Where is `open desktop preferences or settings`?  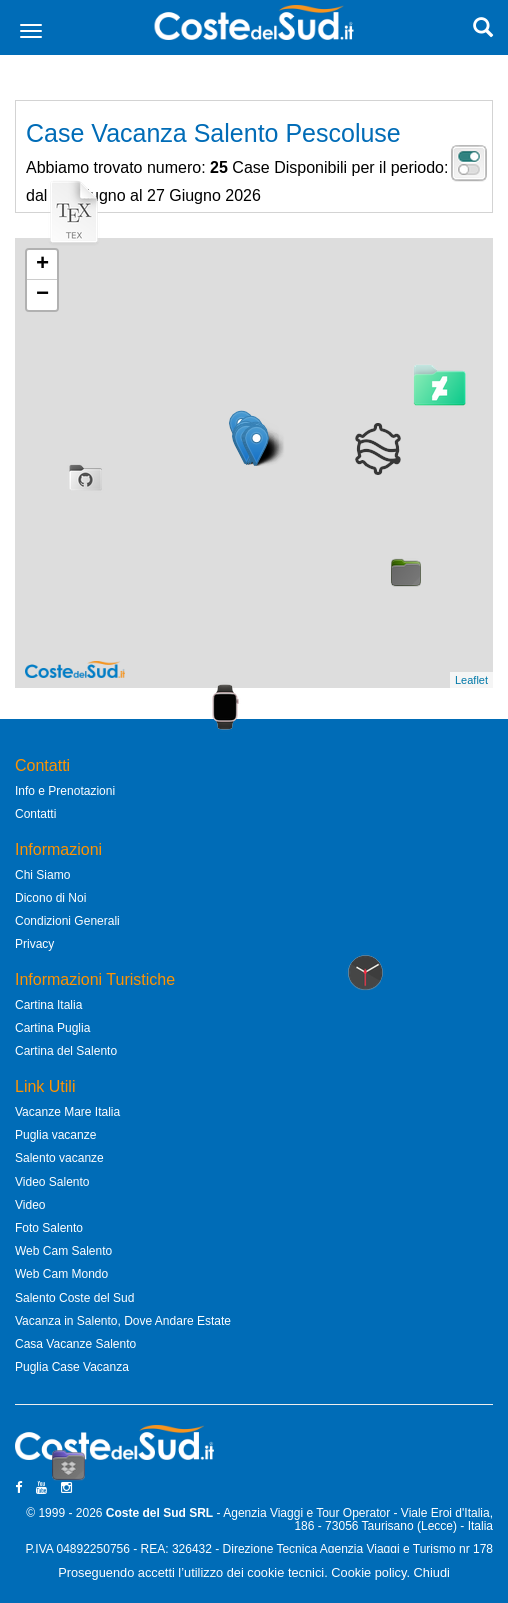
open desktop preferences or settings is located at coordinates (469, 163).